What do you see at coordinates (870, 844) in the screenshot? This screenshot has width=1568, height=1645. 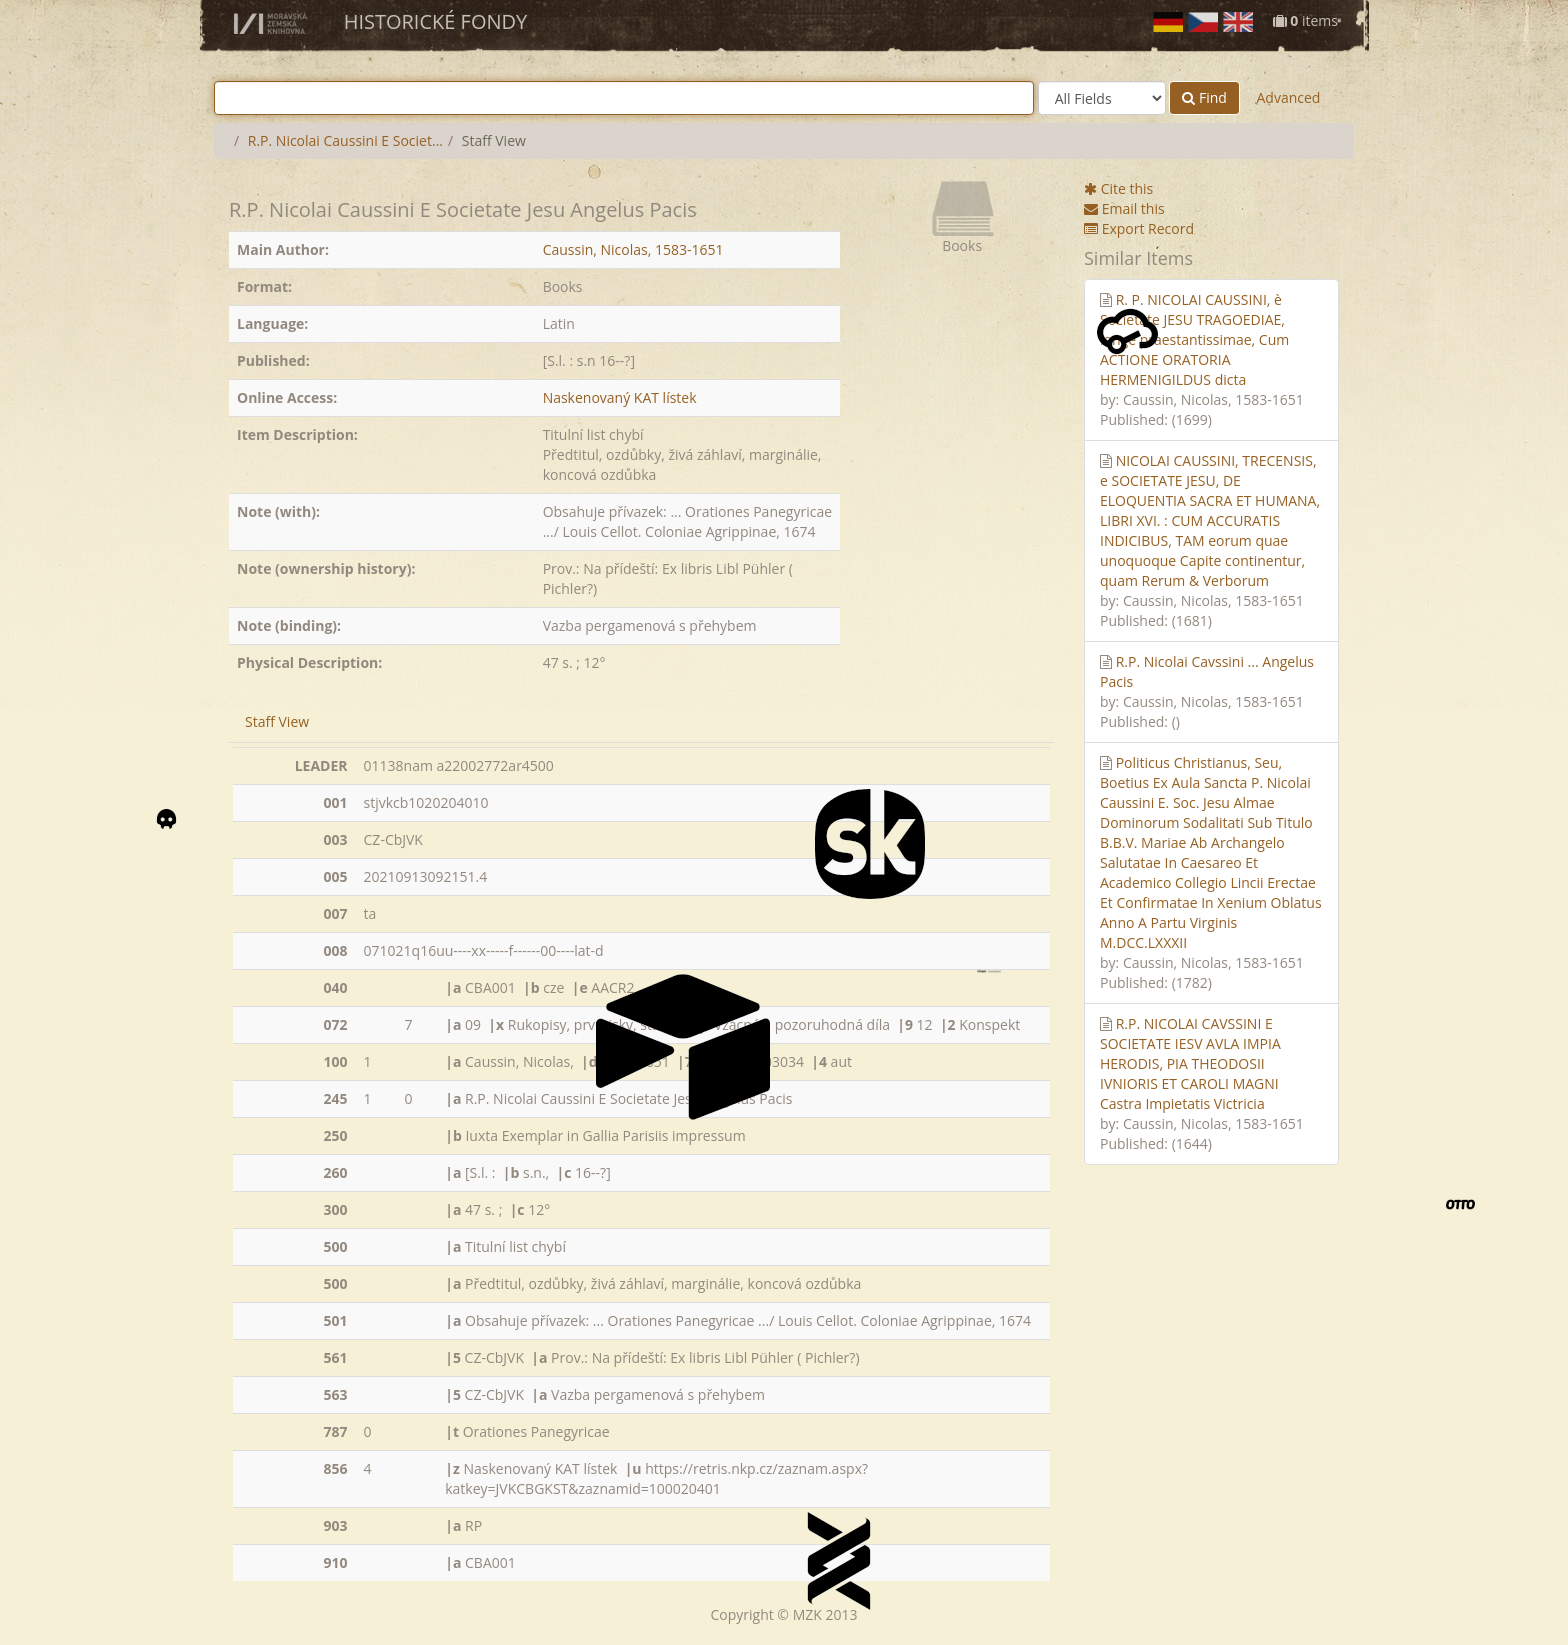 I see `open the Songkick app` at bounding box center [870, 844].